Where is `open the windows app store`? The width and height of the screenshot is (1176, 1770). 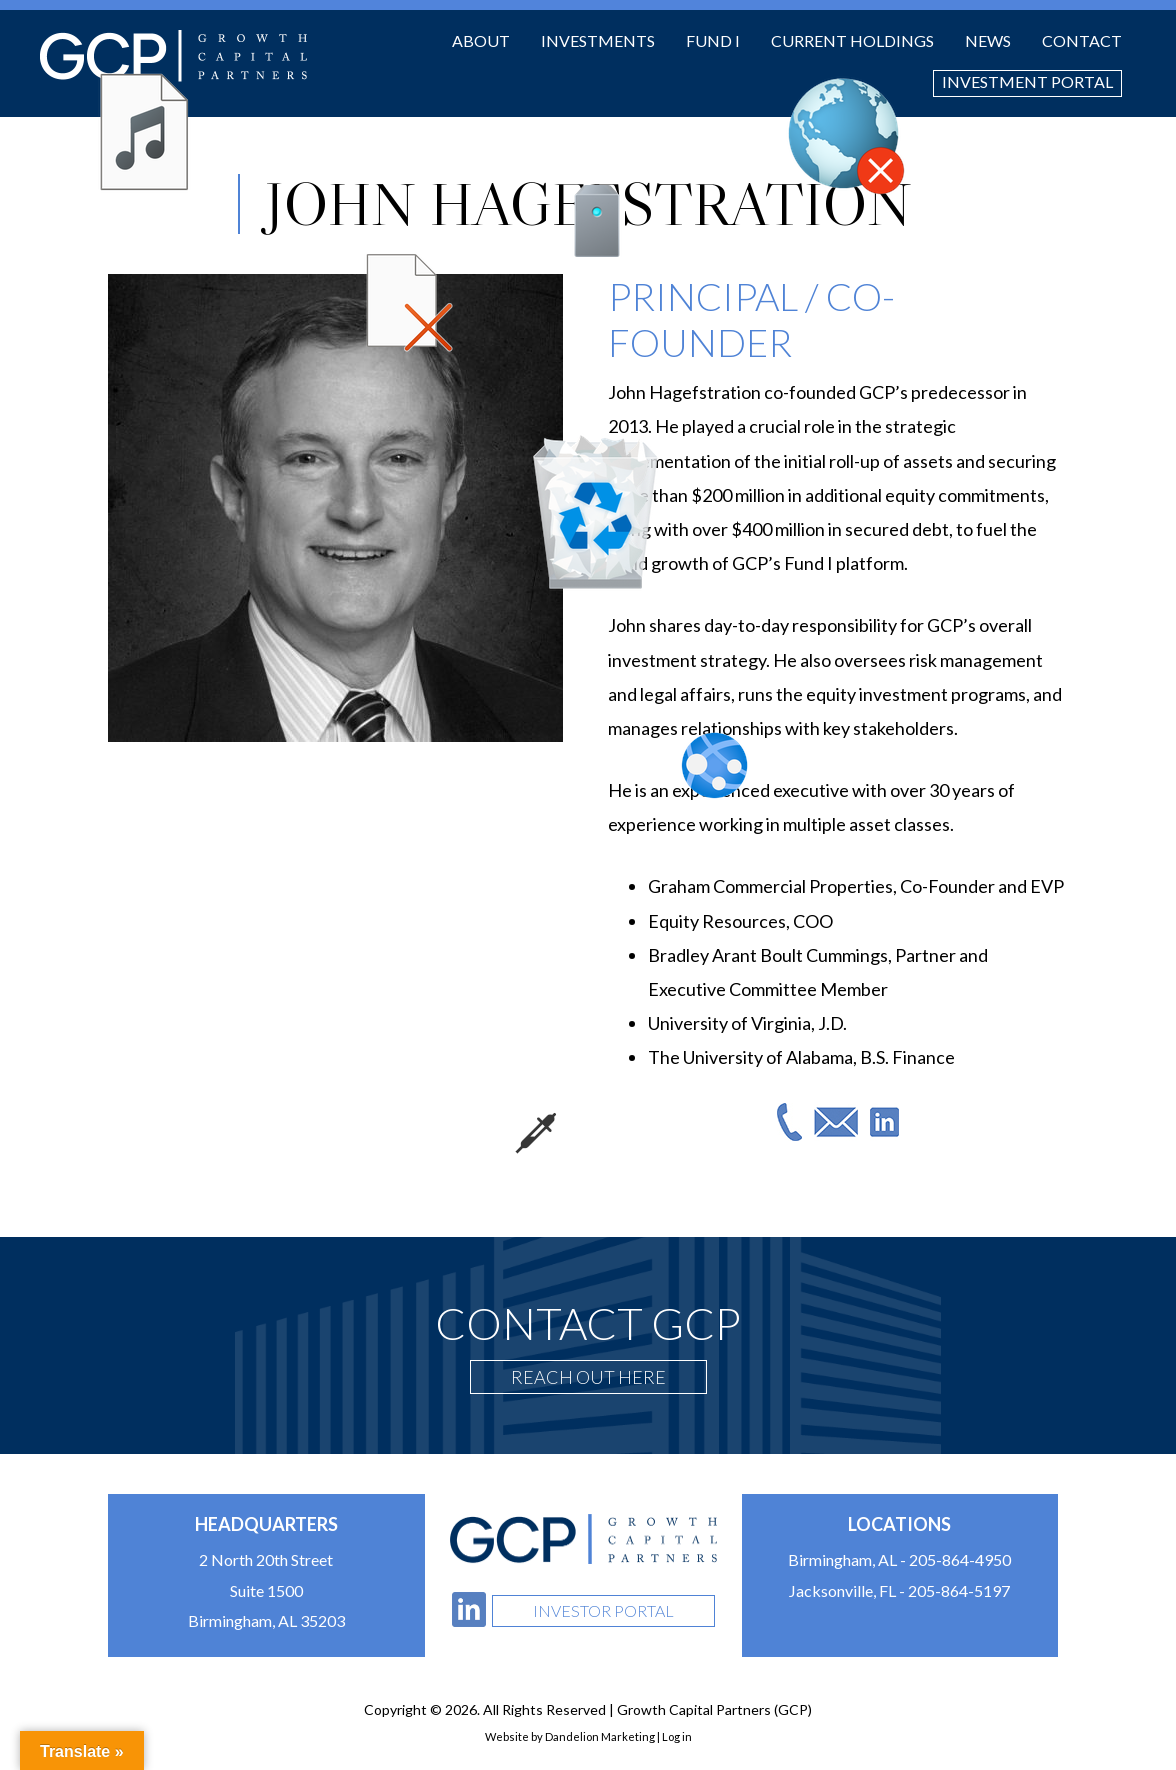 open the windows app store is located at coordinates (714, 765).